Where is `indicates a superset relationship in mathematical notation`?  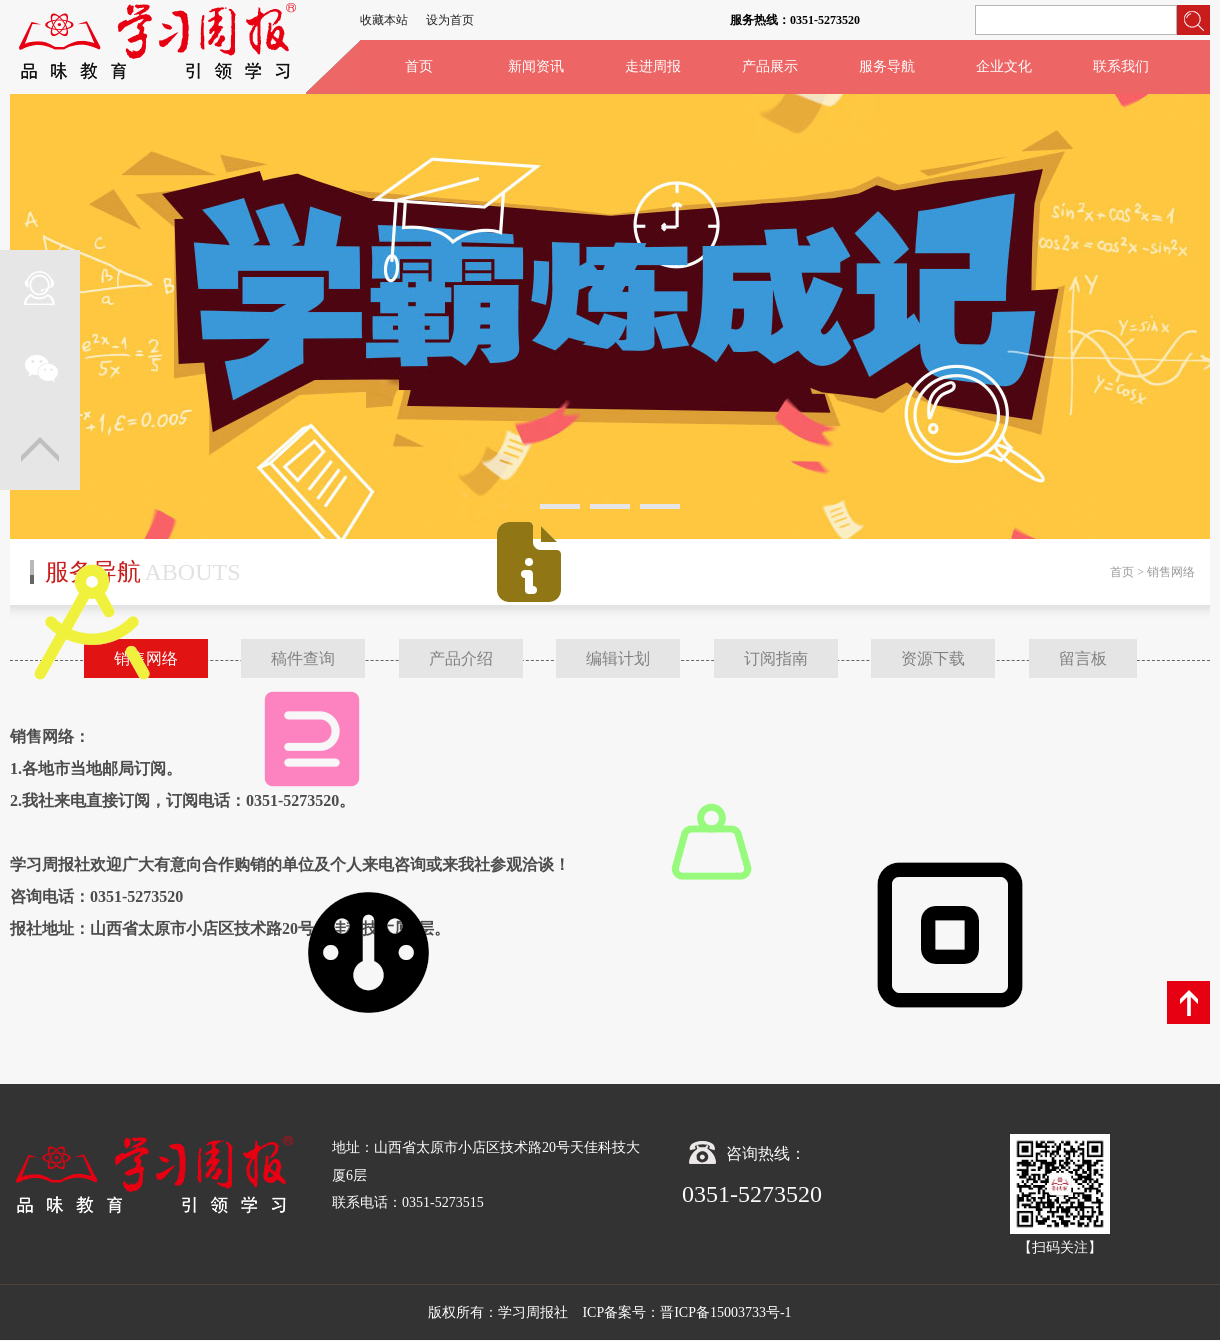 indicates a superset relationship in mathematical notation is located at coordinates (312, 739).